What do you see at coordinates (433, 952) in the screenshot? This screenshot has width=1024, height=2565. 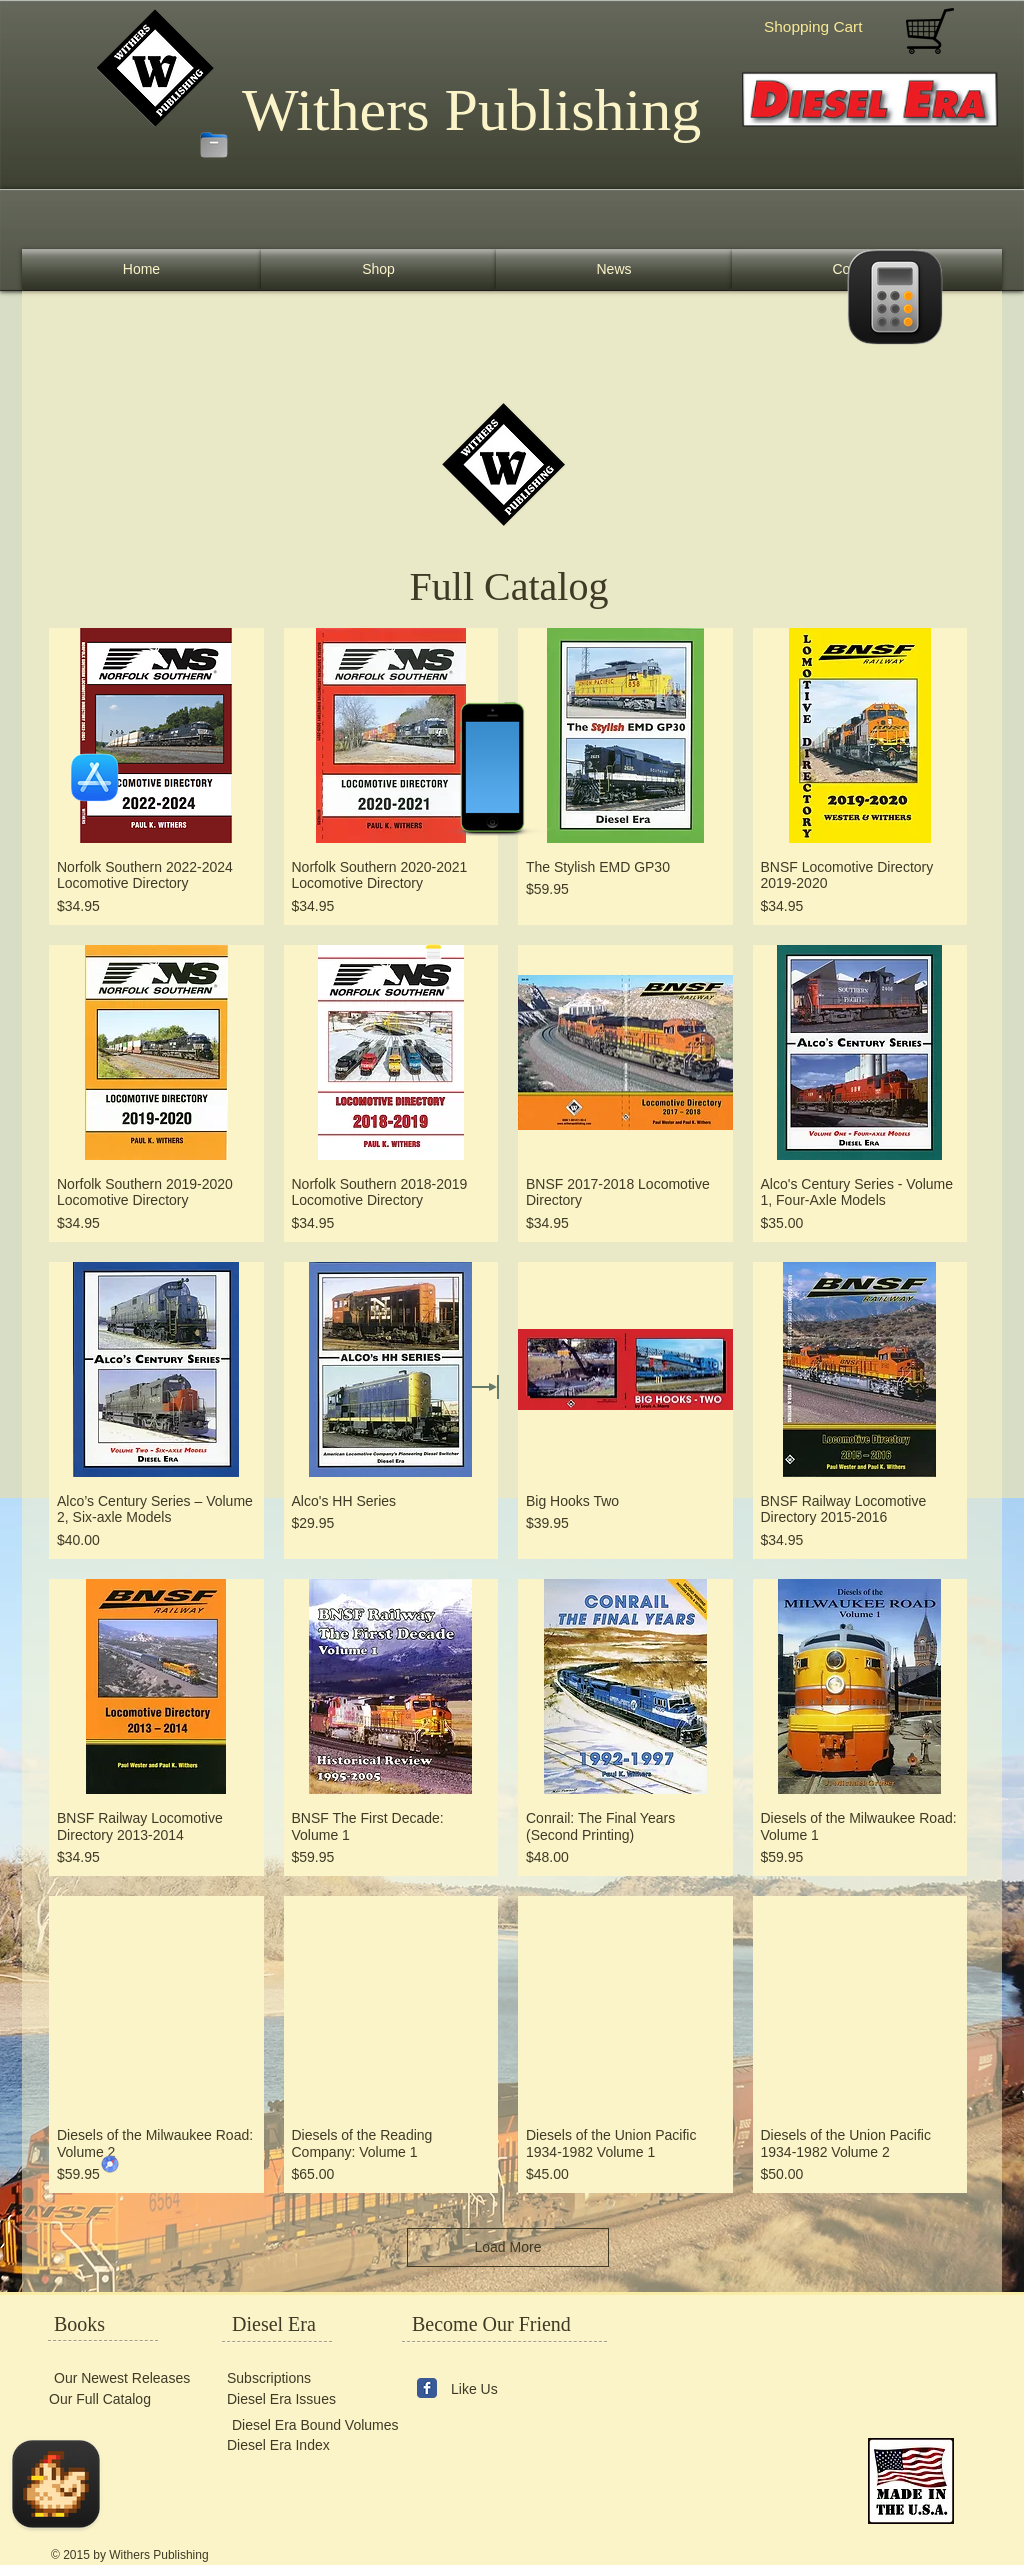 I see `open the notes app` at bounding box center [433, 952].